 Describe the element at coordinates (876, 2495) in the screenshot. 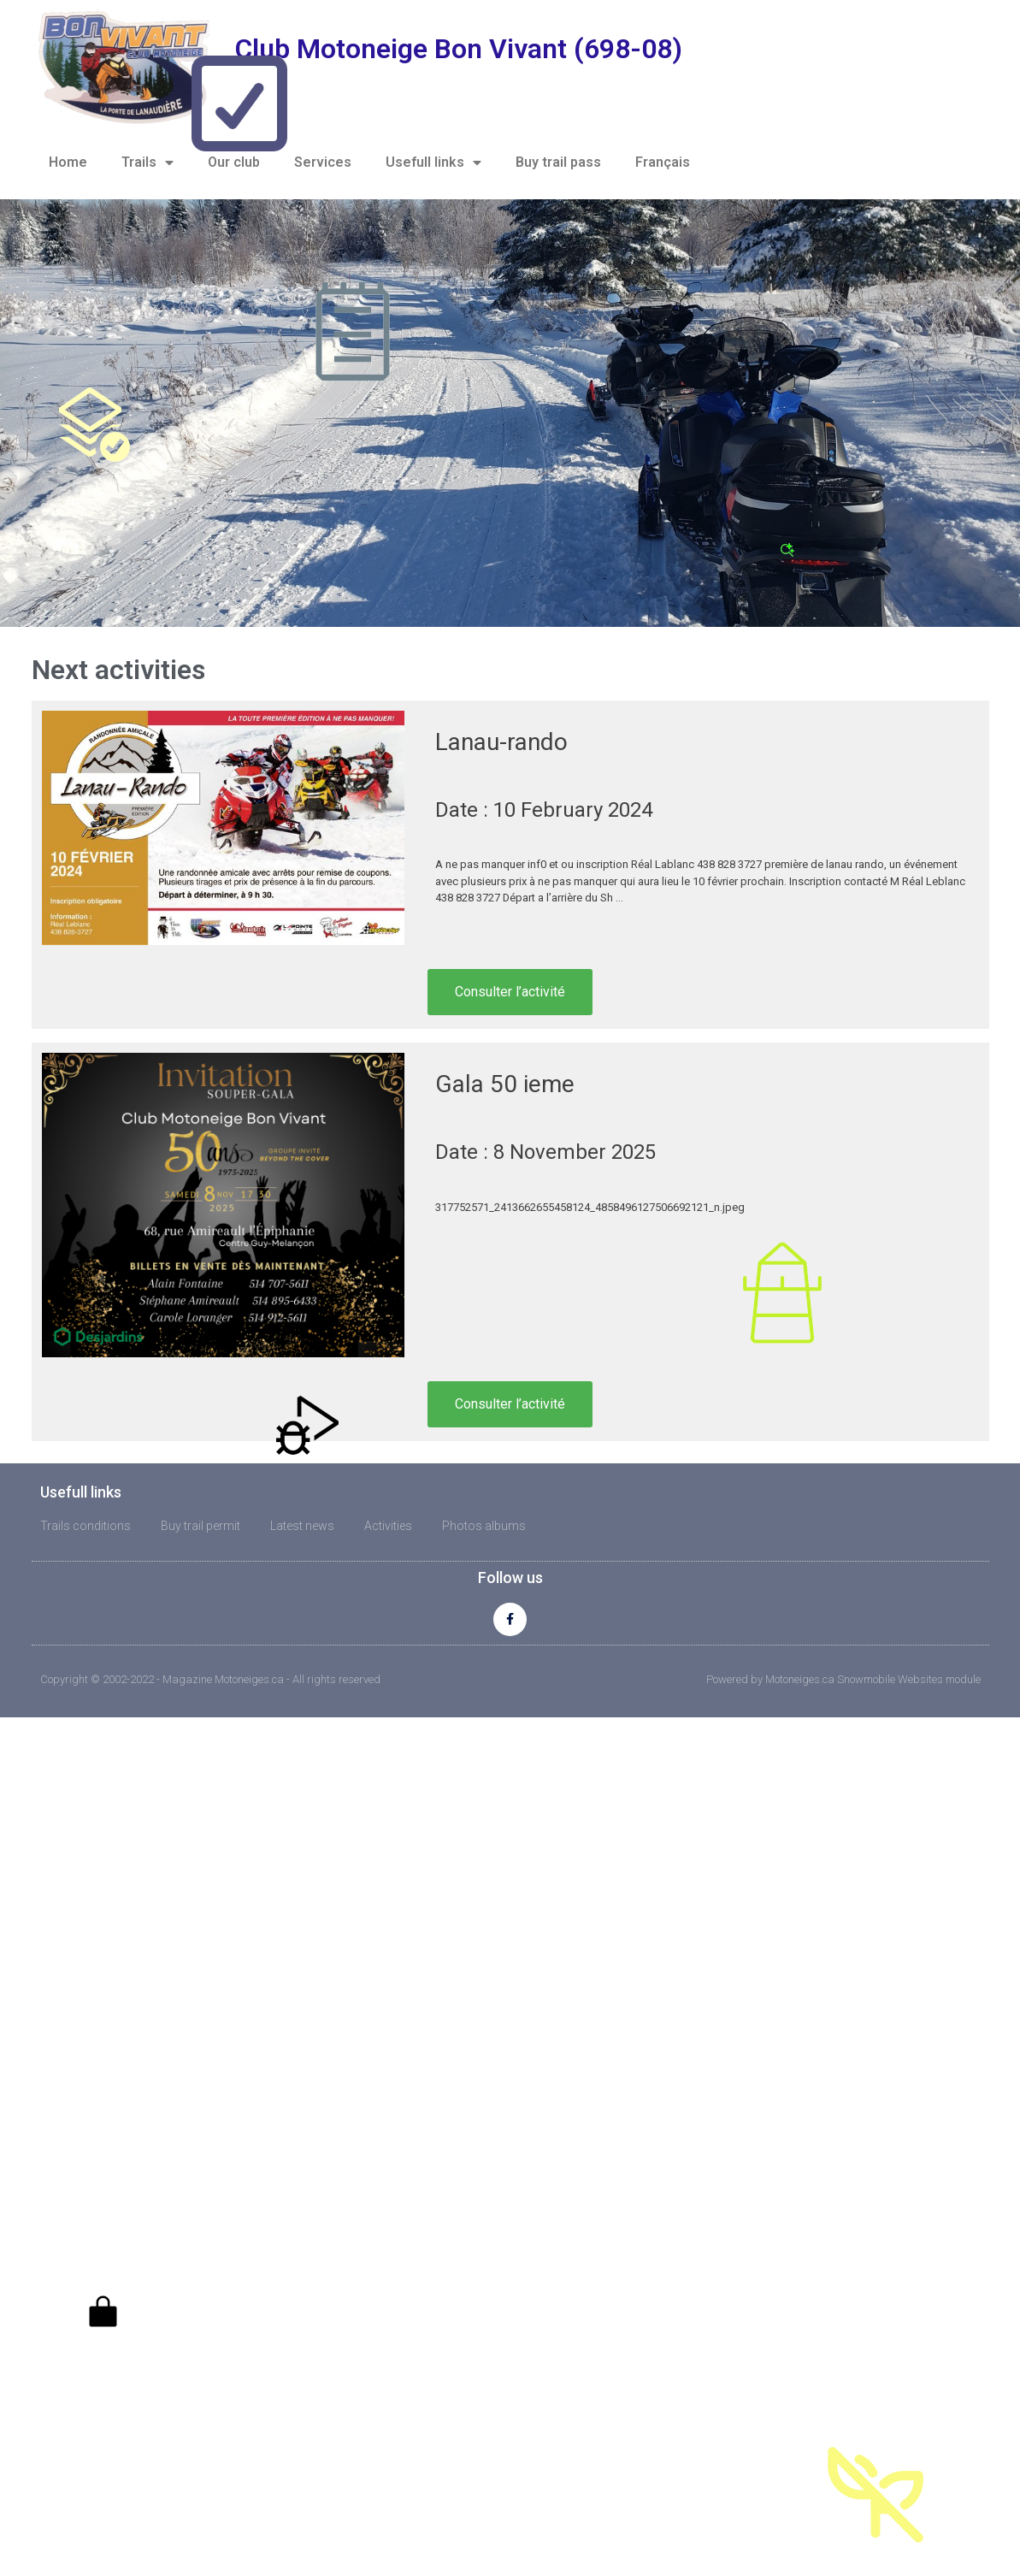

I see `disable plant or garden tracking` at that location.